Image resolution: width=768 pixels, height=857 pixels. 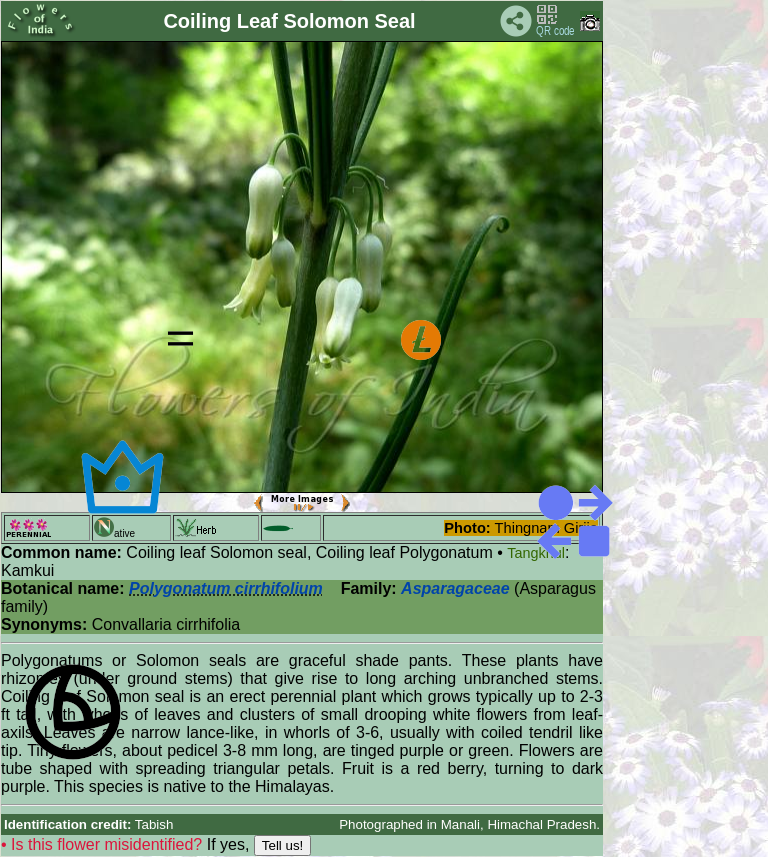 What do you see at coordinates (575, 522) in the screenshot?
I see `swap or exchange between two items` at bounding box center [575, 522].